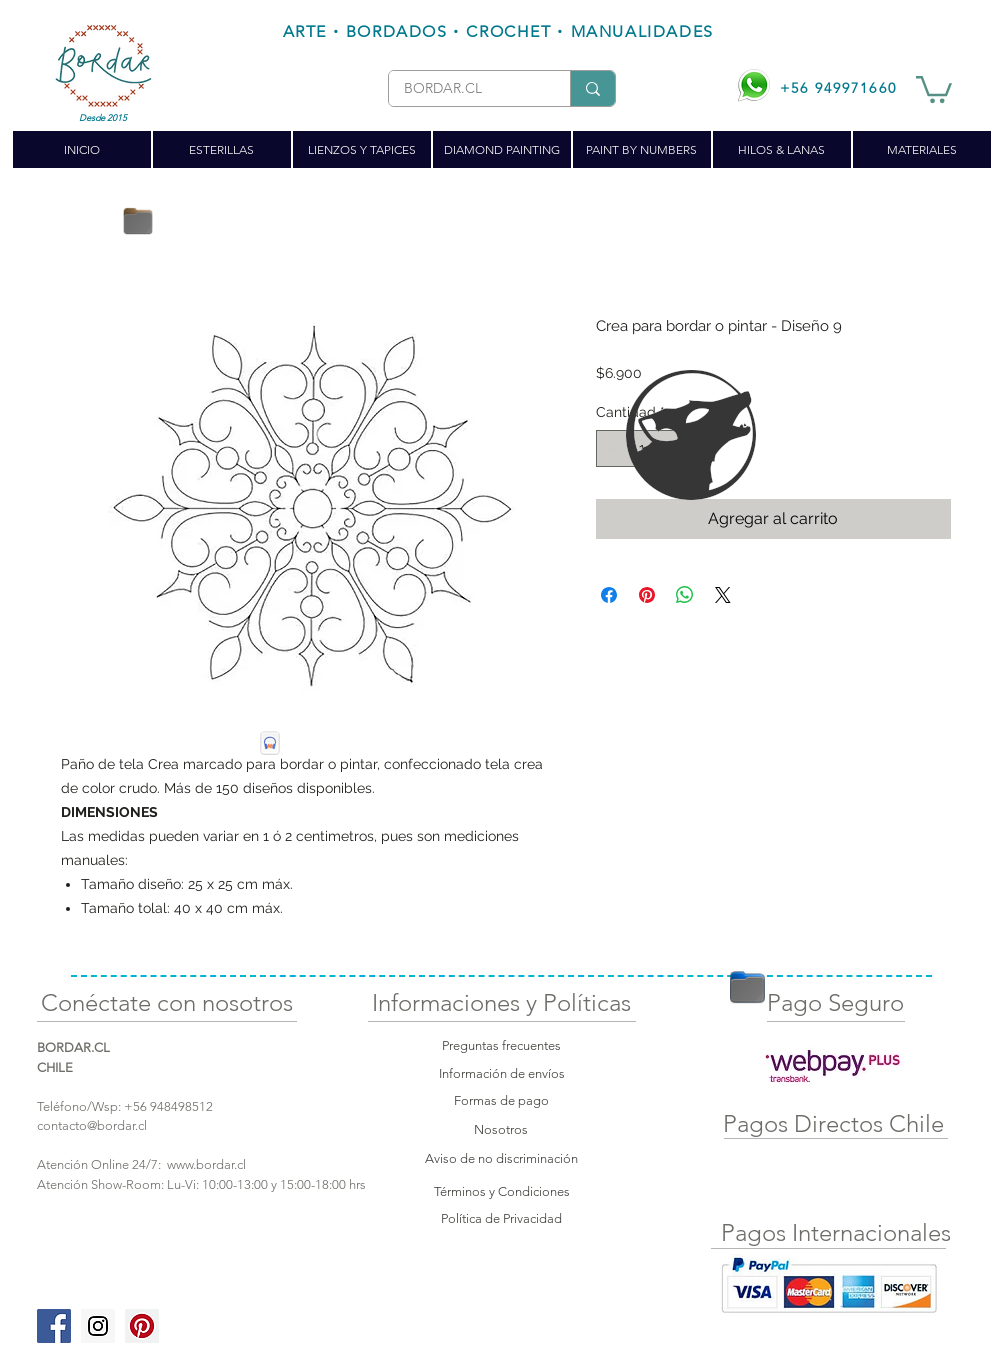 The width and height of the screenshot is (1003, 1357). I want to click on open folder to view files, so click(138, 221).